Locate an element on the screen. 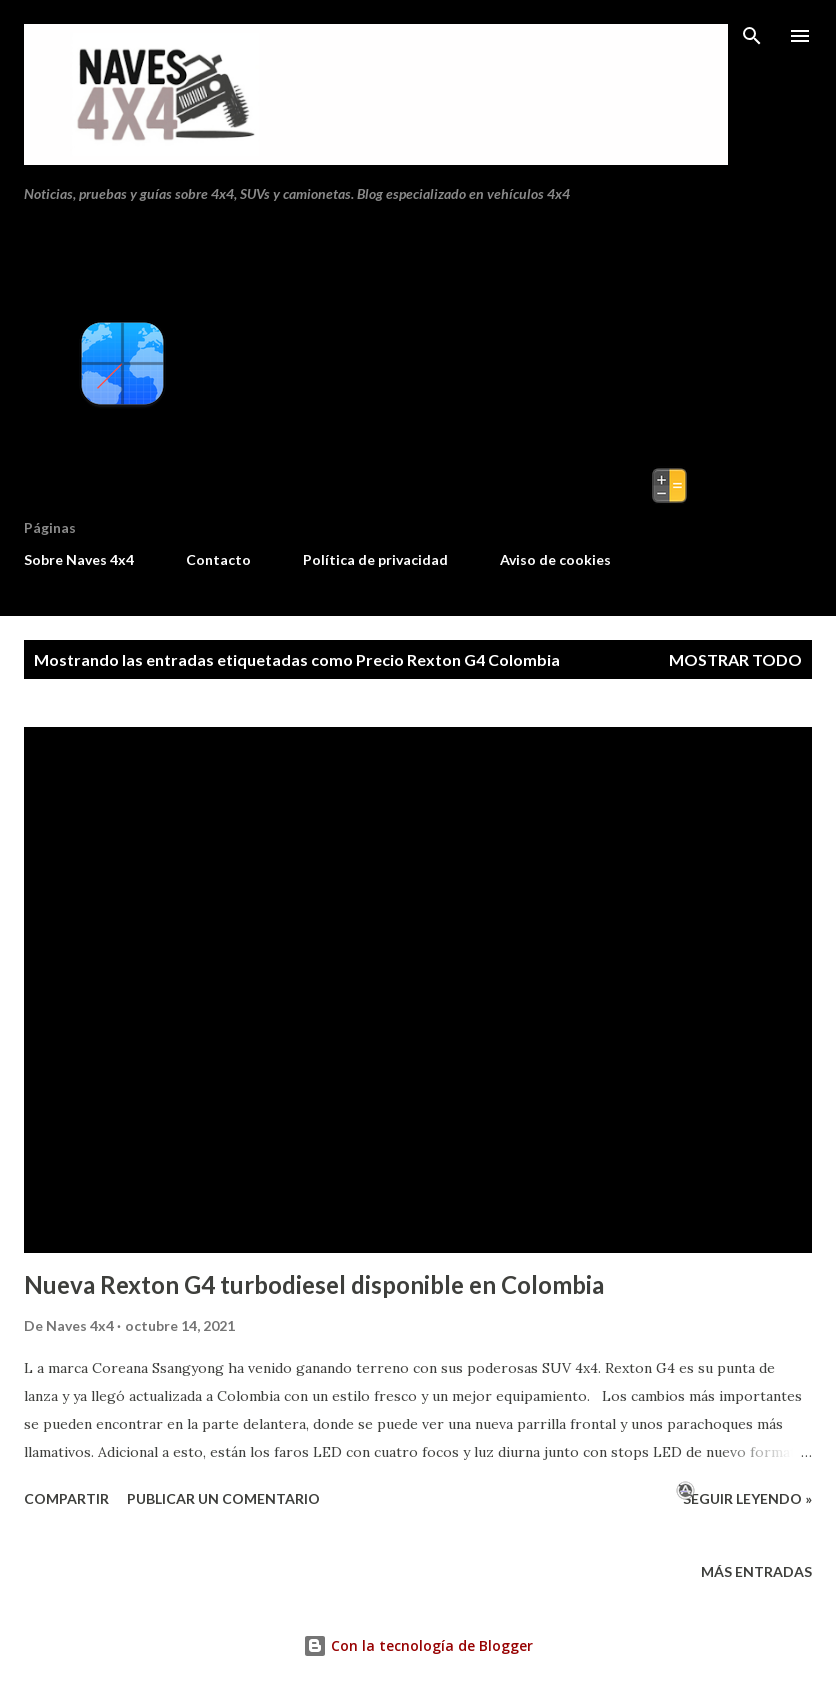 The height and width of the screenshot is (1702, 836). open the calculator app is located at coordinates (669, 485).